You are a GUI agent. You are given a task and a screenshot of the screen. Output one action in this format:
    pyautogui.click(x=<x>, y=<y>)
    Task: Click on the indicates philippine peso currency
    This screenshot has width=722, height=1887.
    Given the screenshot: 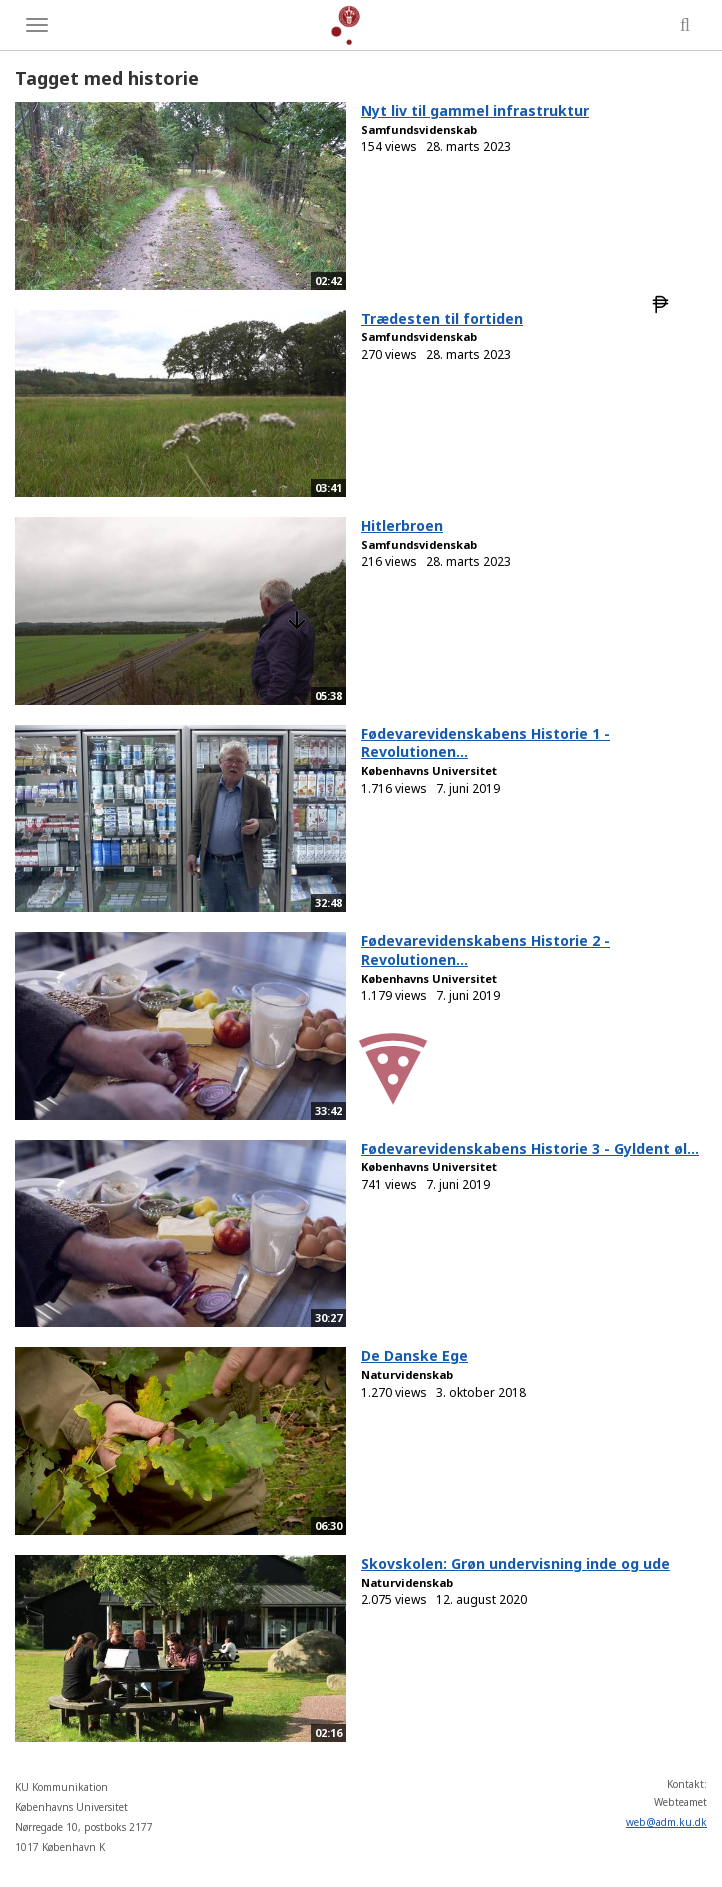 What is the action you would take?
    pyautogui.click(x=660, y=304)
    